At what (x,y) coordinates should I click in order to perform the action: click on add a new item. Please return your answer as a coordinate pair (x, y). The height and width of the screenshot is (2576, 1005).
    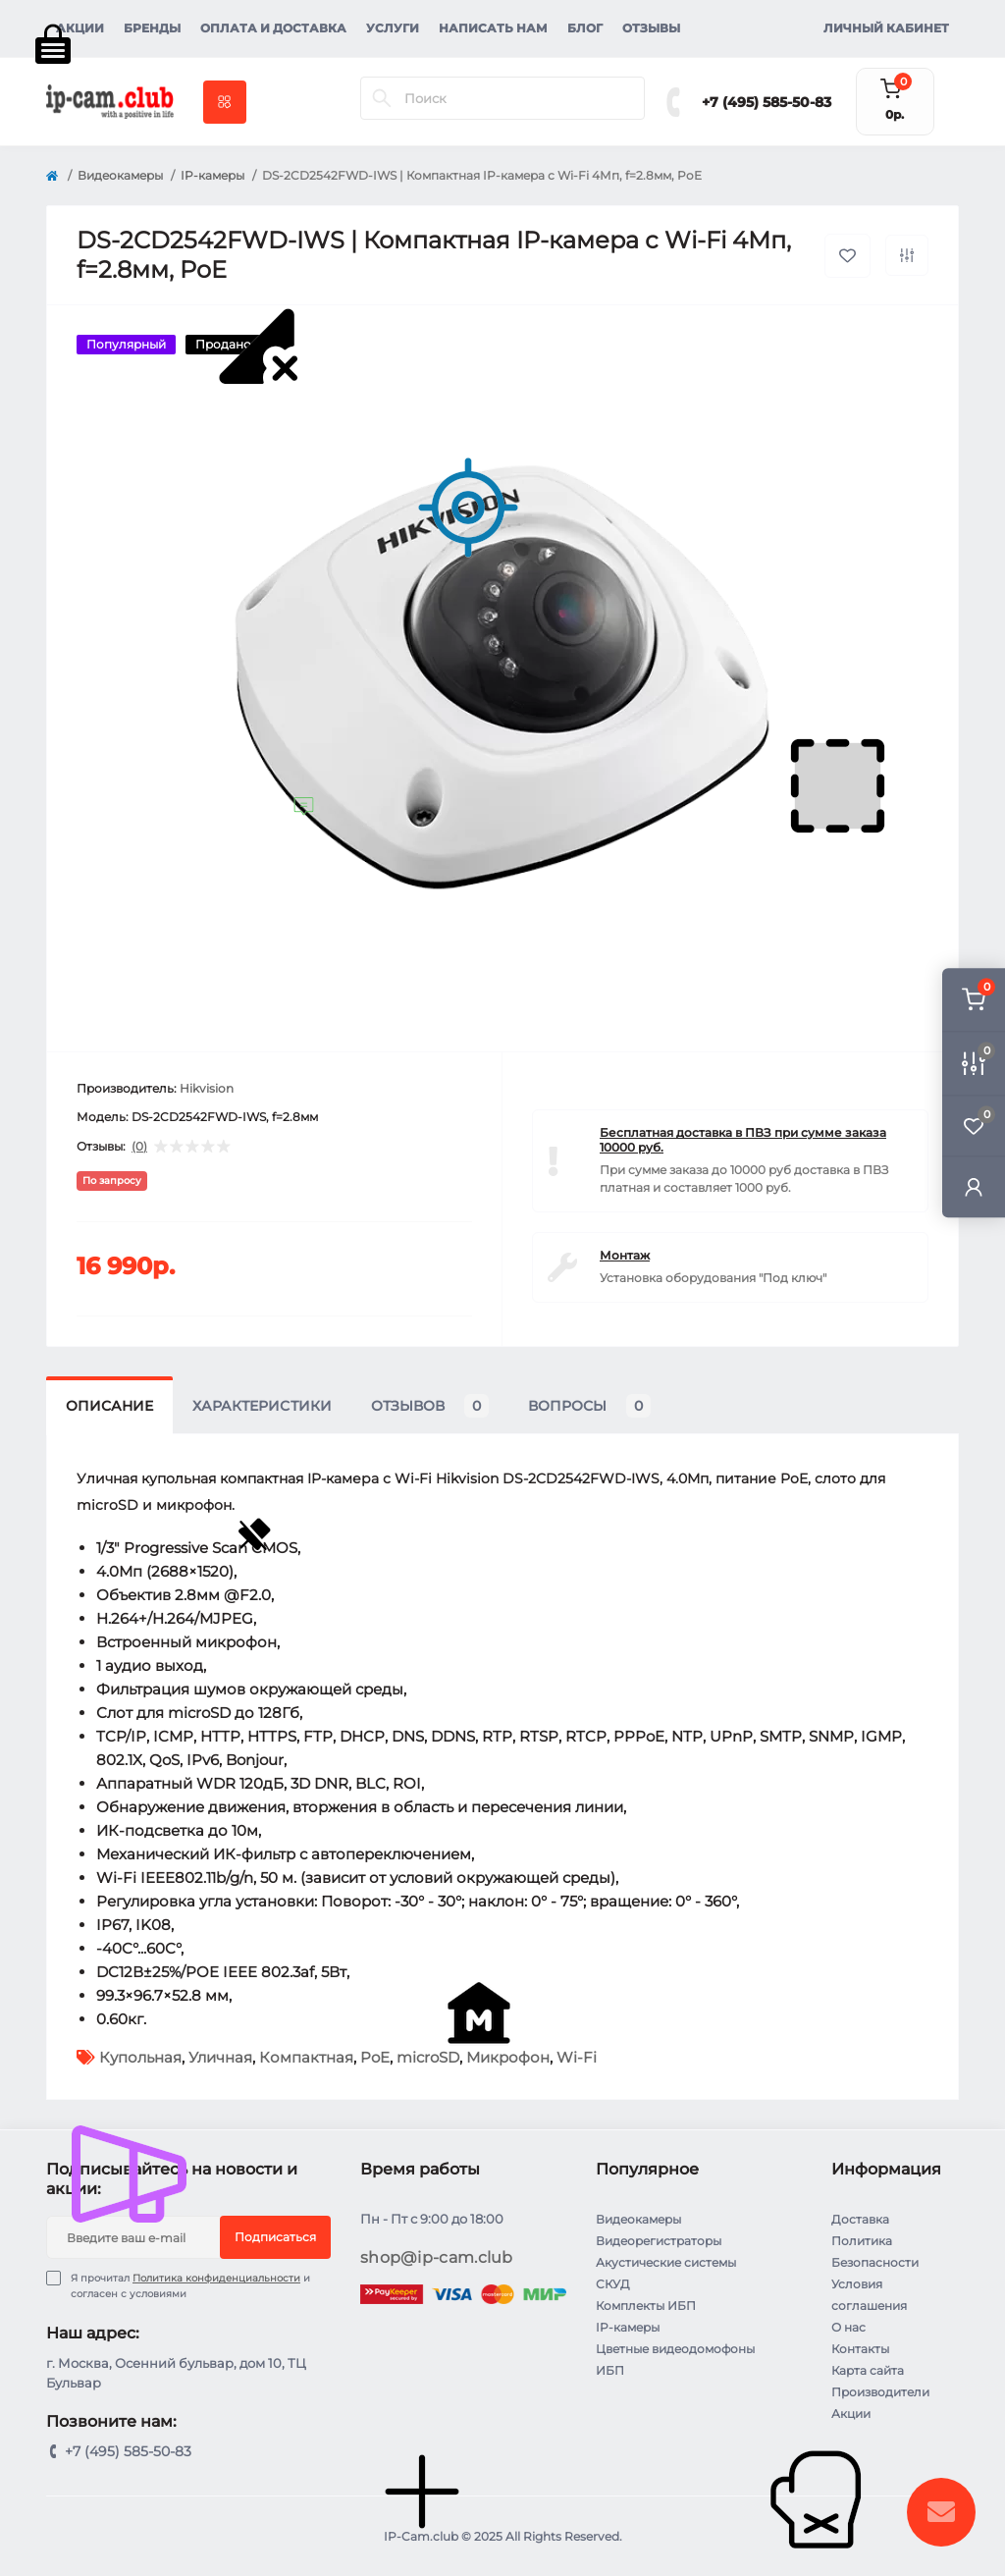
    Looking at the image, I should click on (422, 2492).